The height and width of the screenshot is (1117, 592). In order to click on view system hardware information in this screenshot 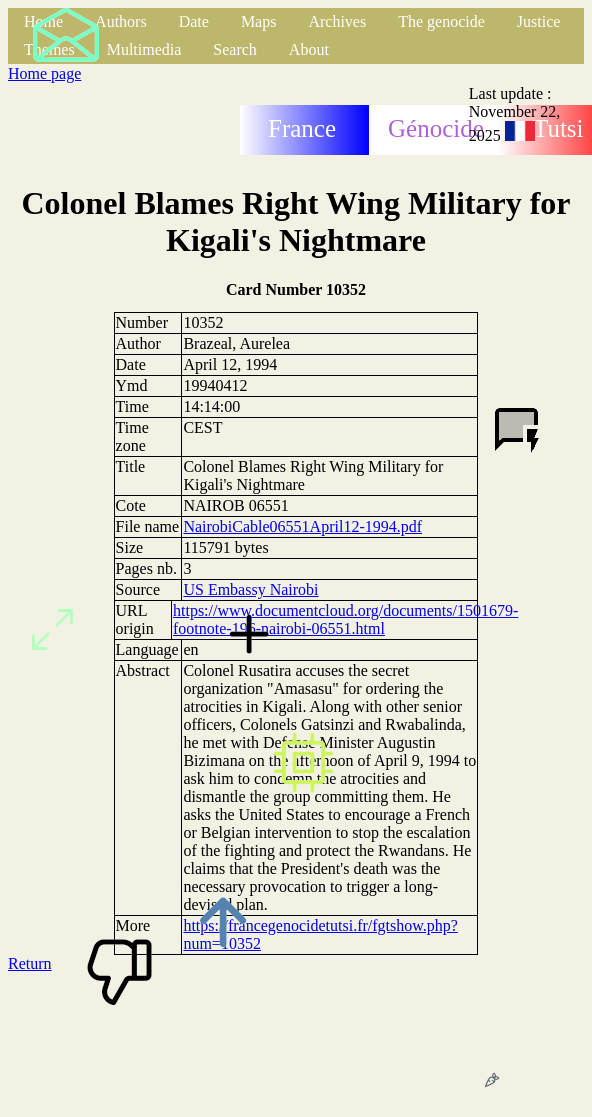, I will do `click(303, 762)`.